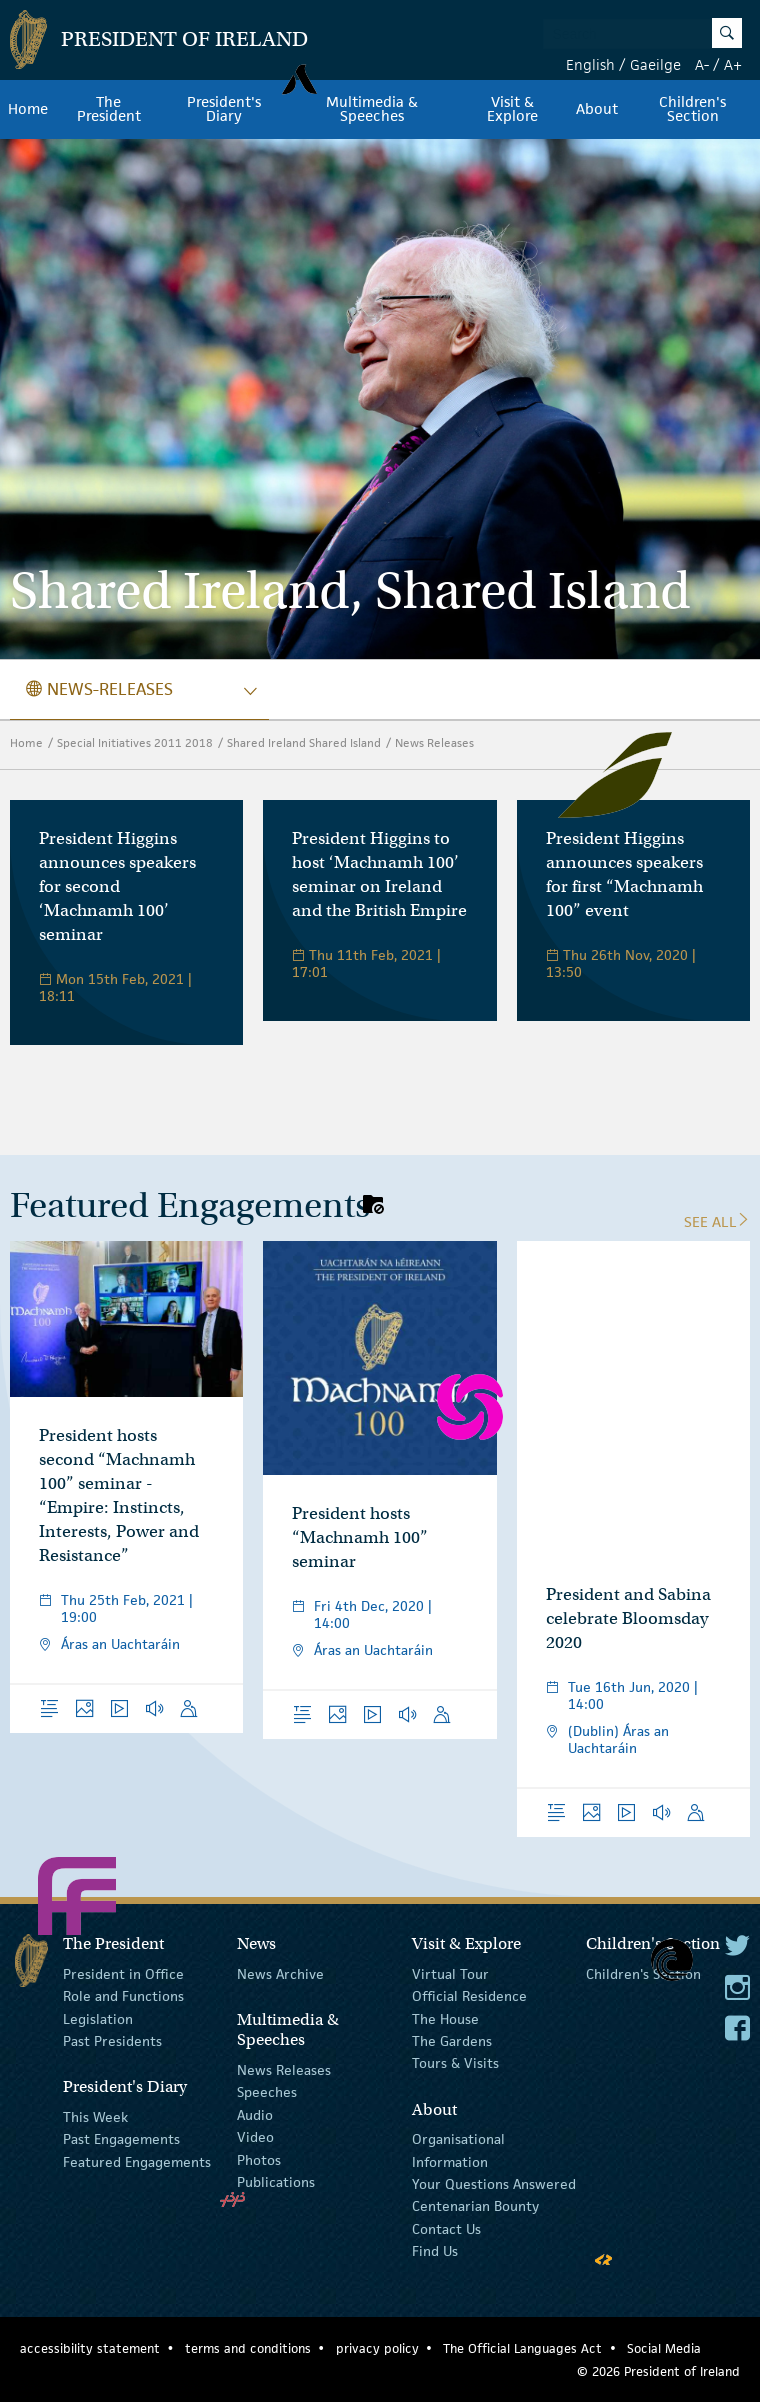  What do you see at coordinates (232, 2199) in the screenshot?
I see `PaddlePaddle deep learning framework logo` at bounding box center [232, 2199].